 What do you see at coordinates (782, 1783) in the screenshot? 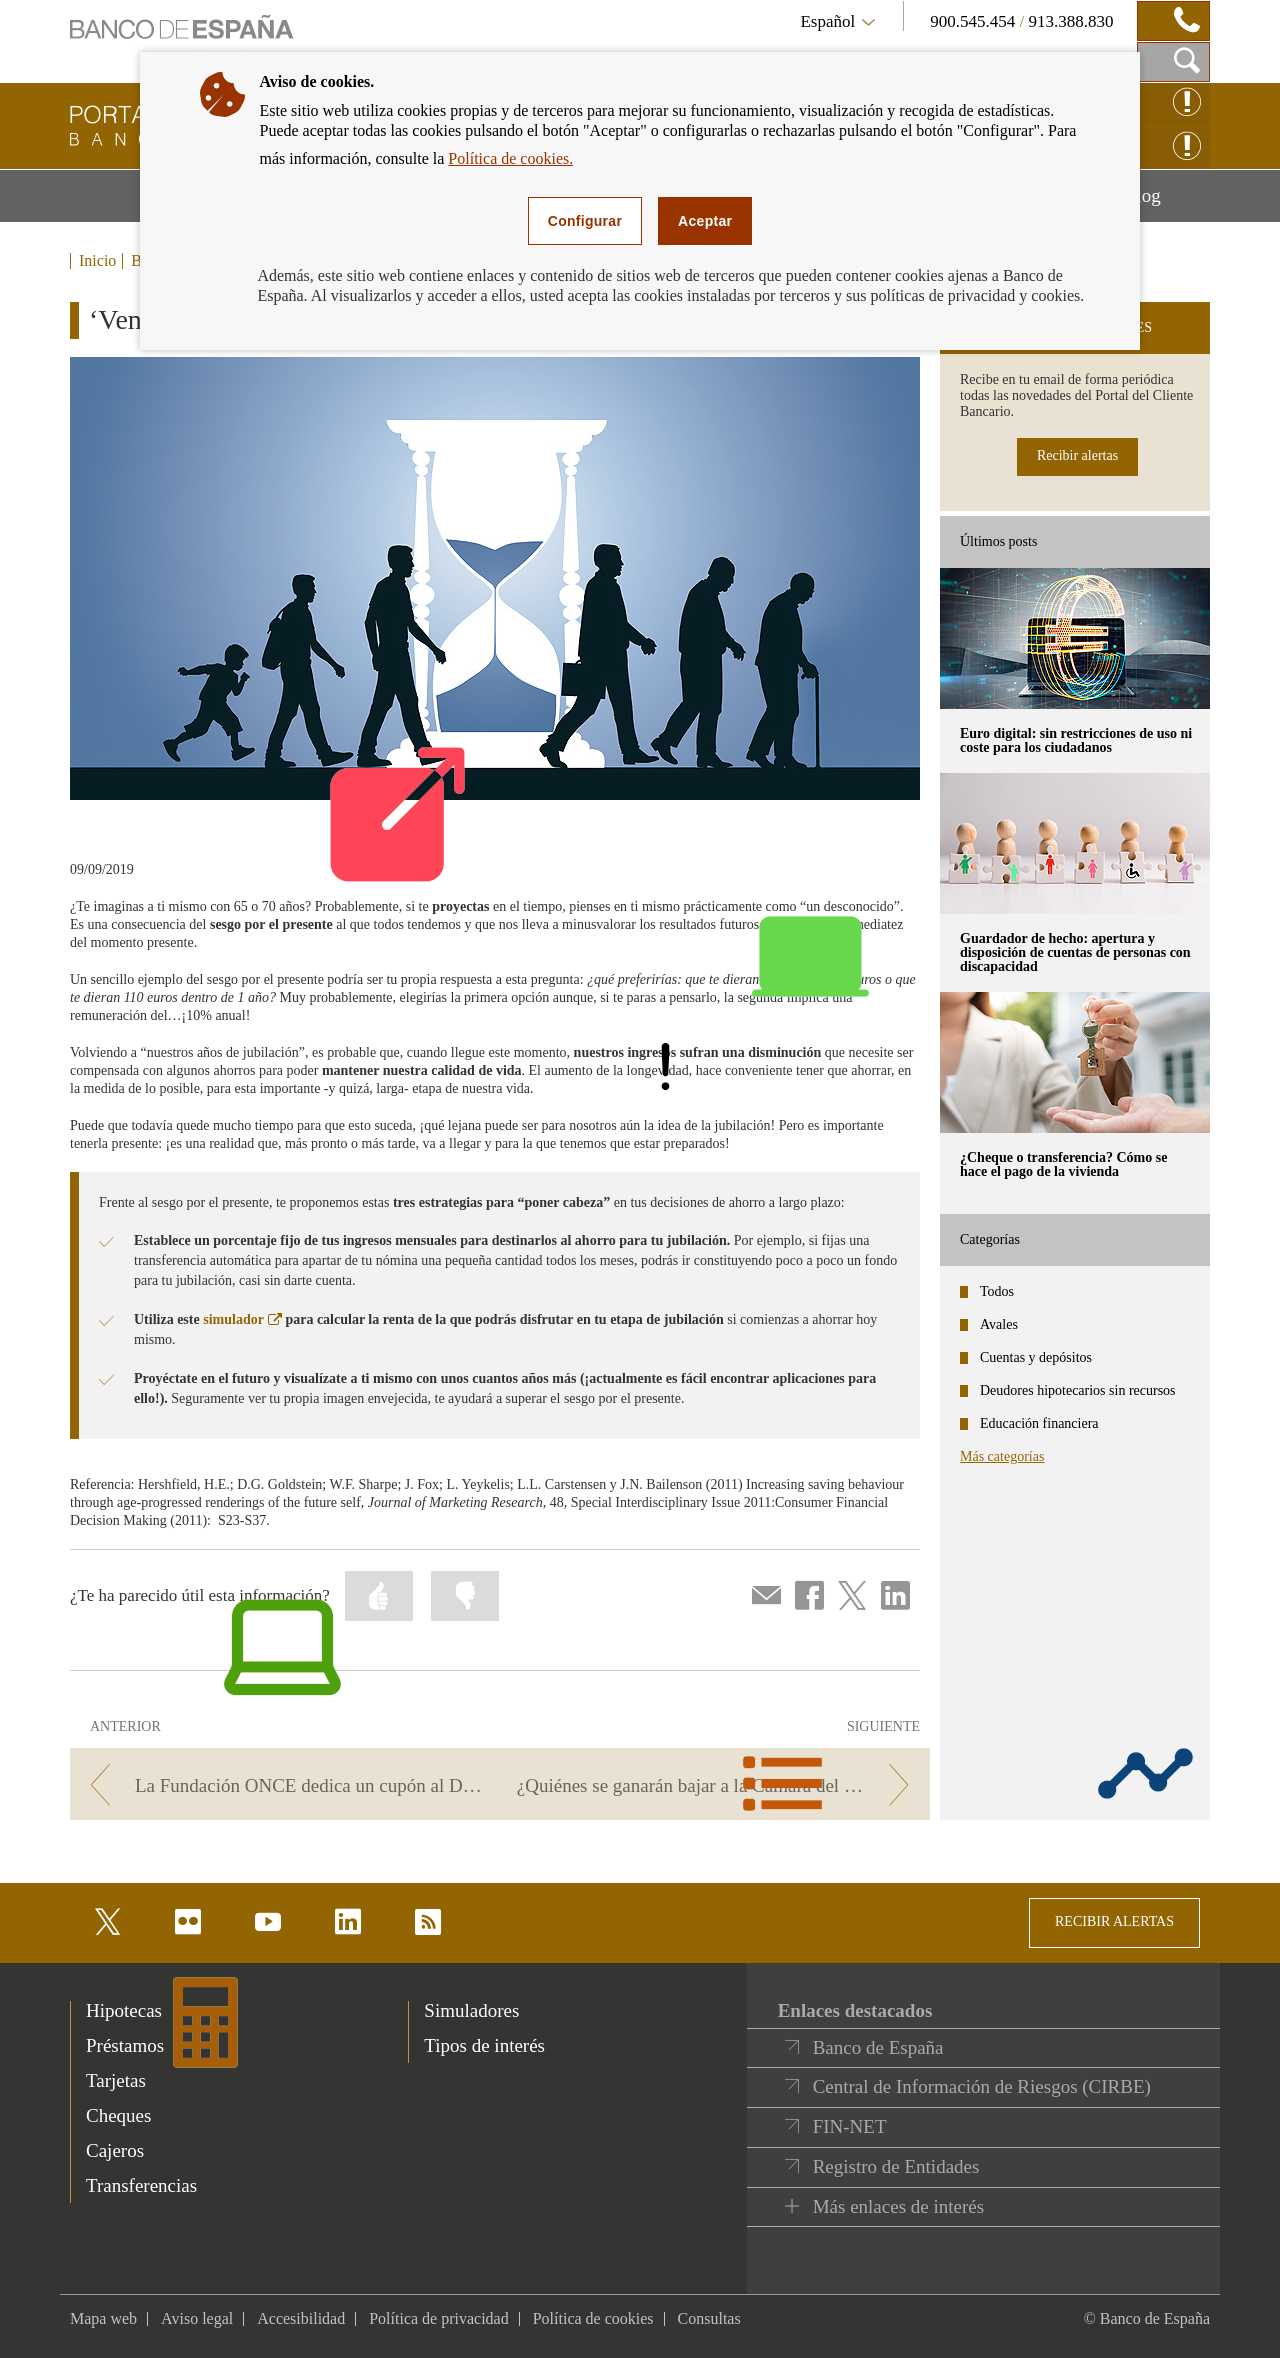
I see `view items in a list format` at bounding box center [782, 1783].